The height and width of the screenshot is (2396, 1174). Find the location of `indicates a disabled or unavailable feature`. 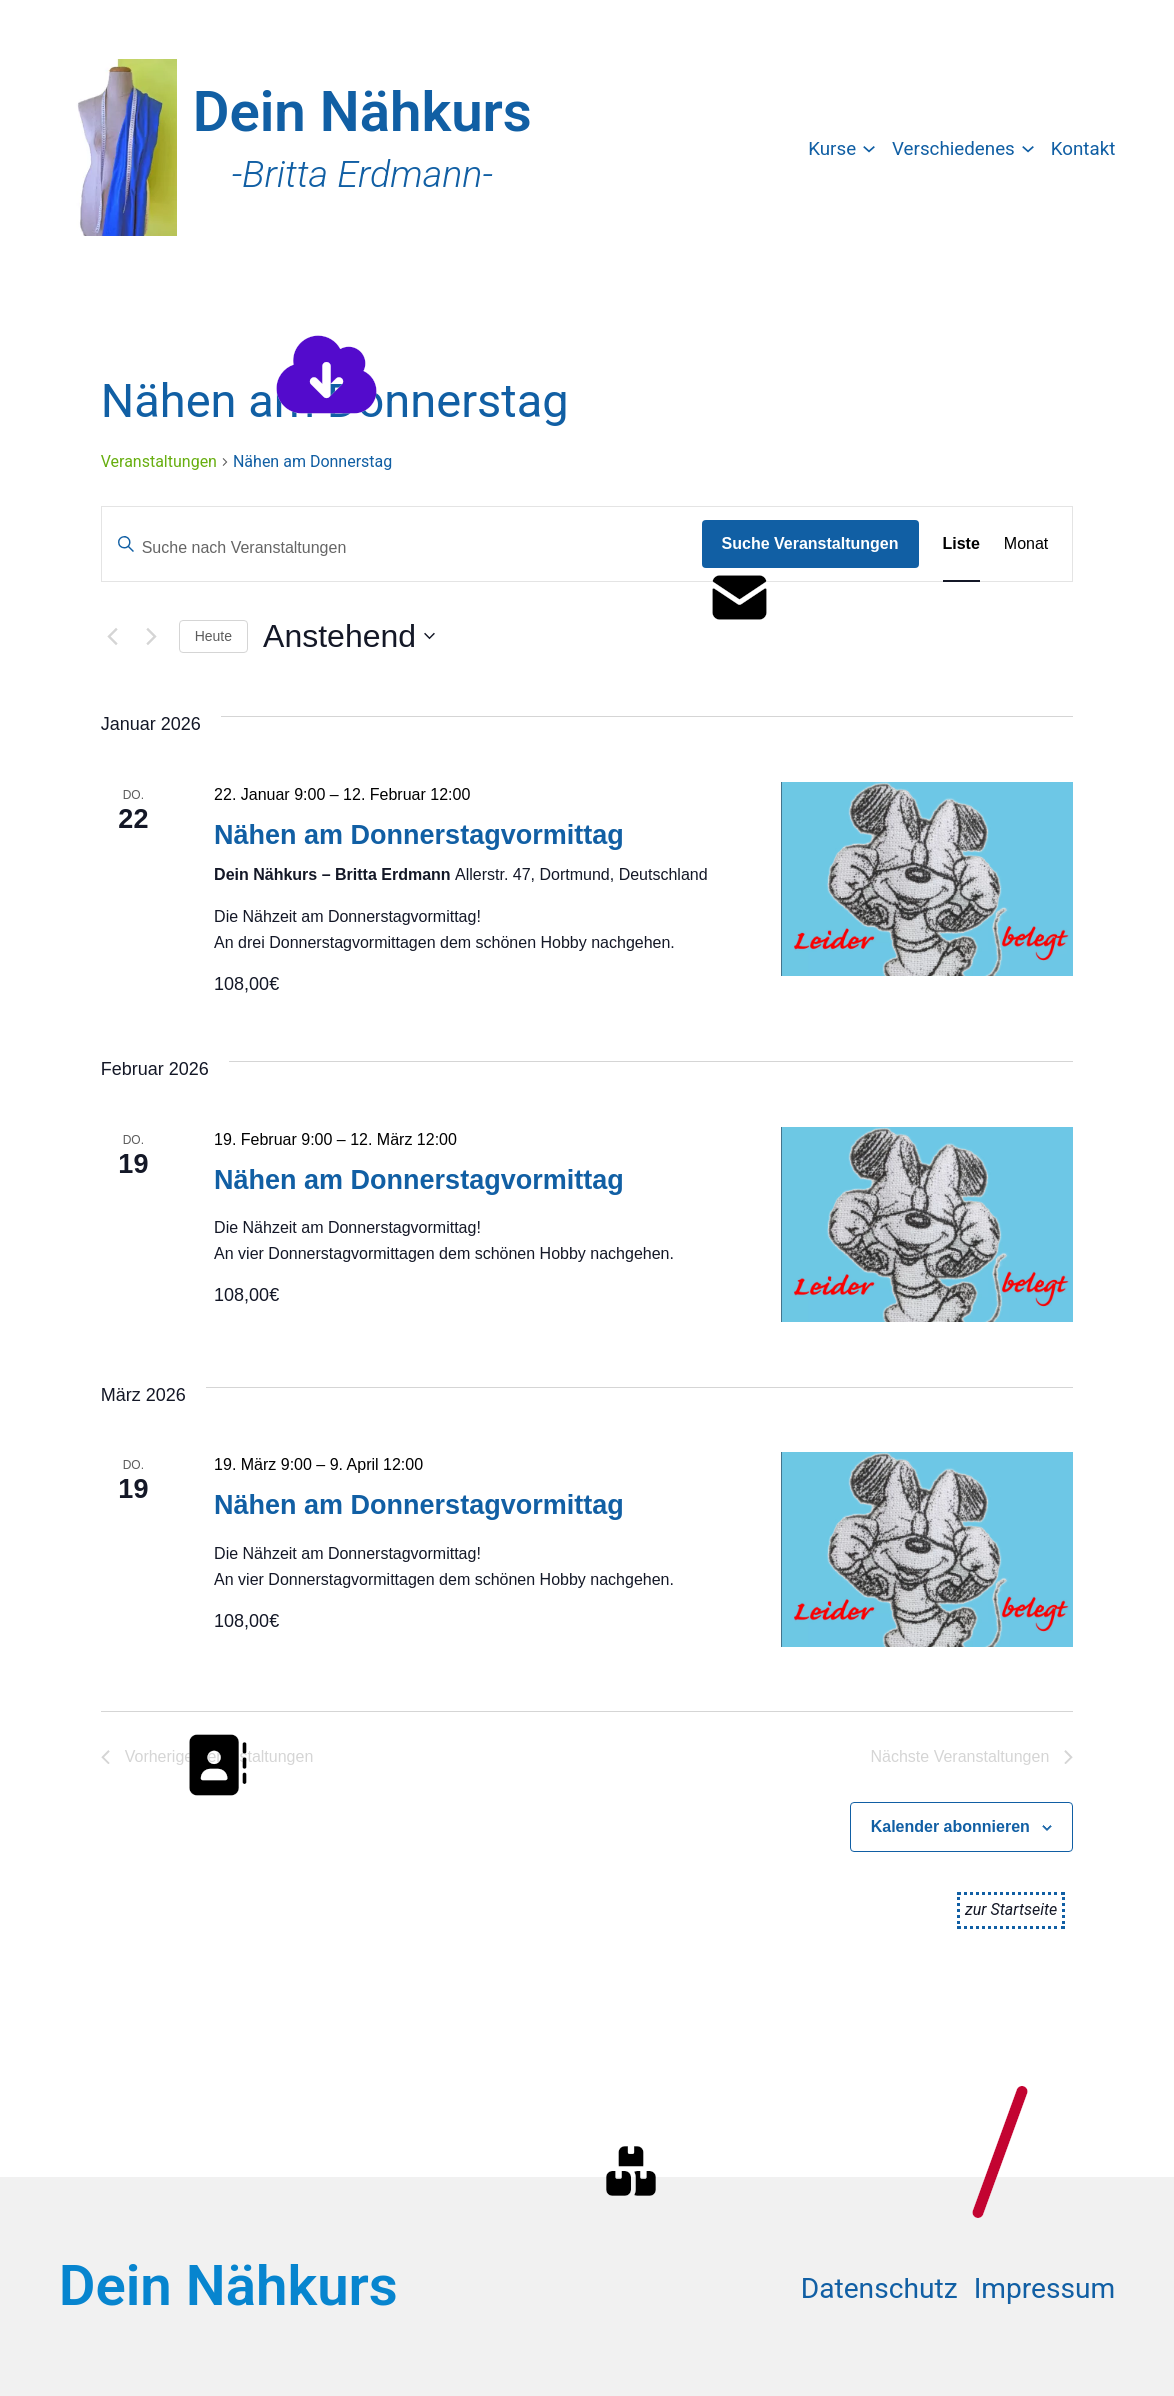

indicates a disabled or unavailable feature is located at coordinates (1000, 2152).